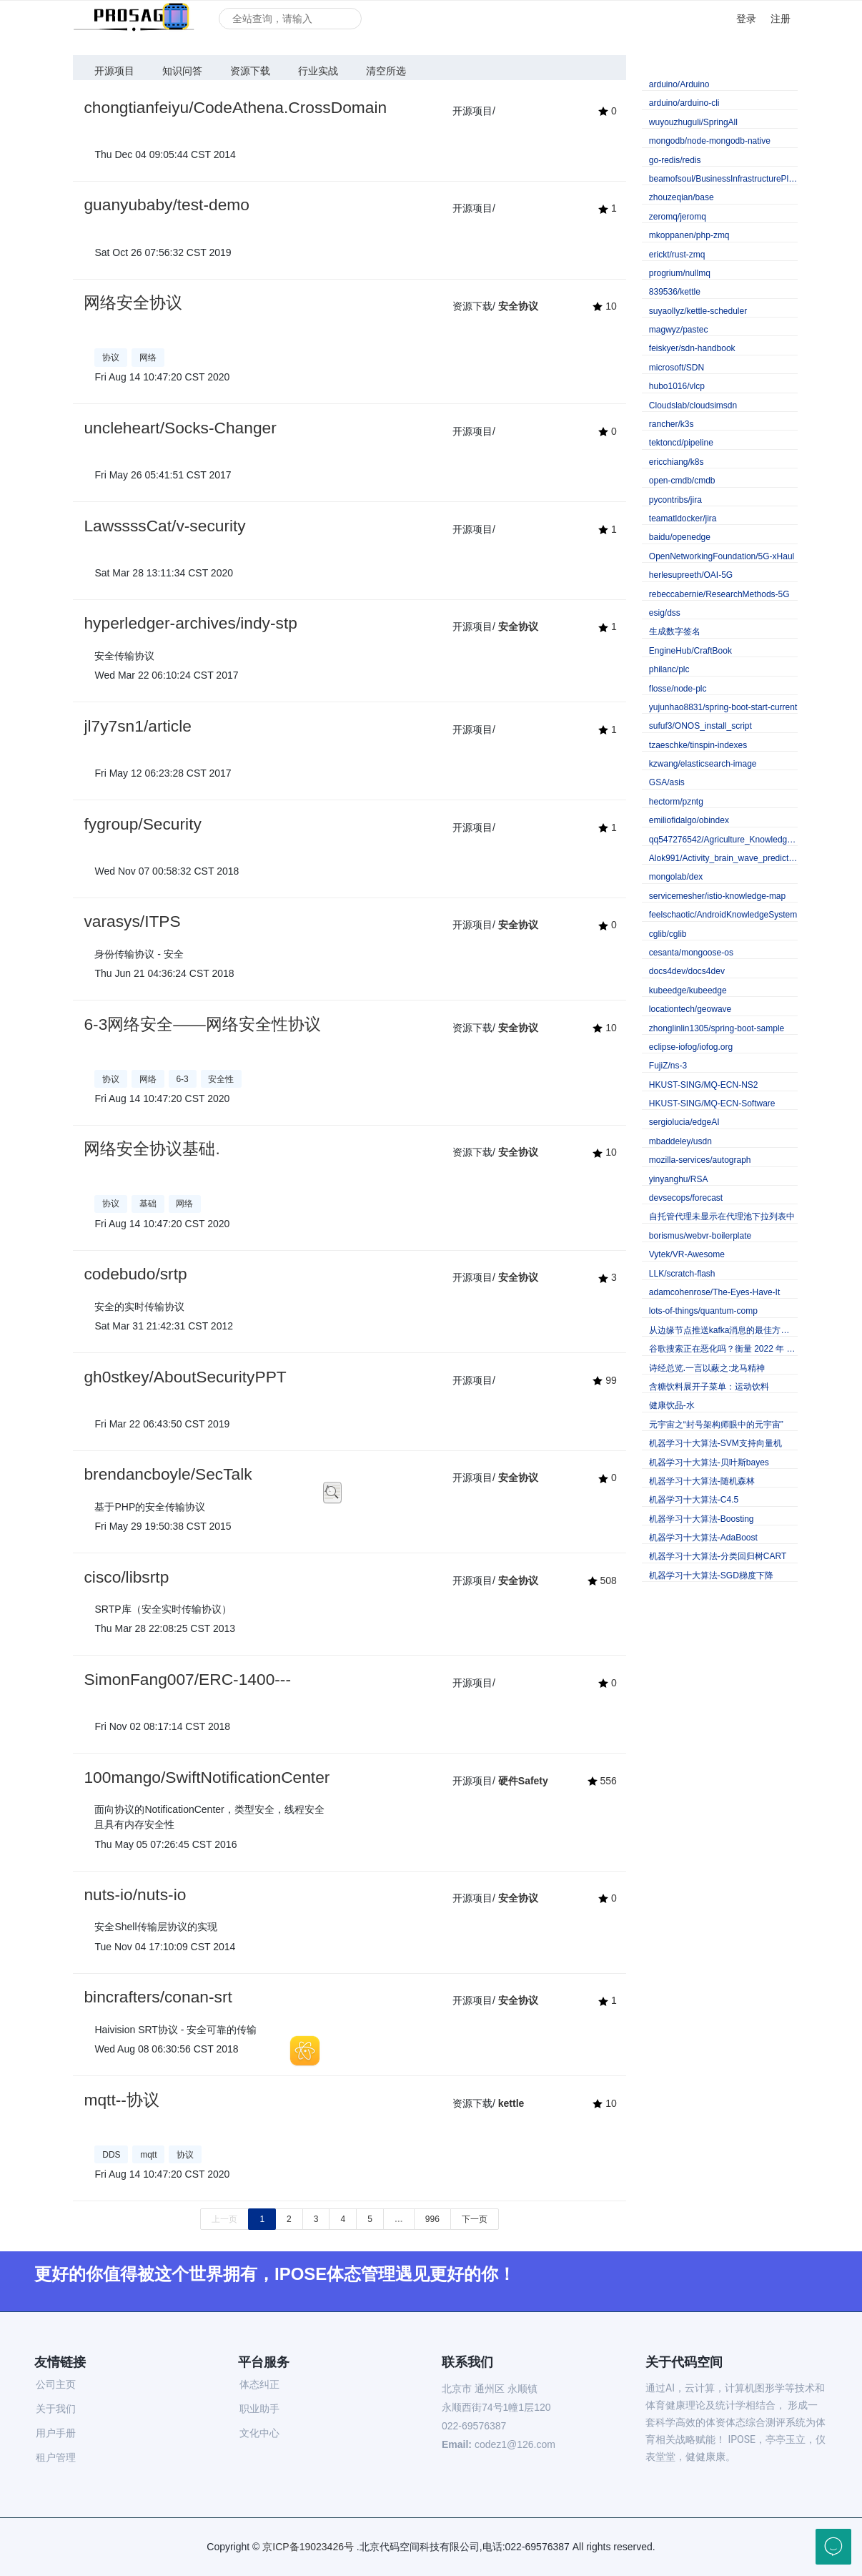 This screenshot has width=862, height=2576. Describe the element at coordinates (304, 2050) in the screenshot. I see `open atom beta text editor` at that location.